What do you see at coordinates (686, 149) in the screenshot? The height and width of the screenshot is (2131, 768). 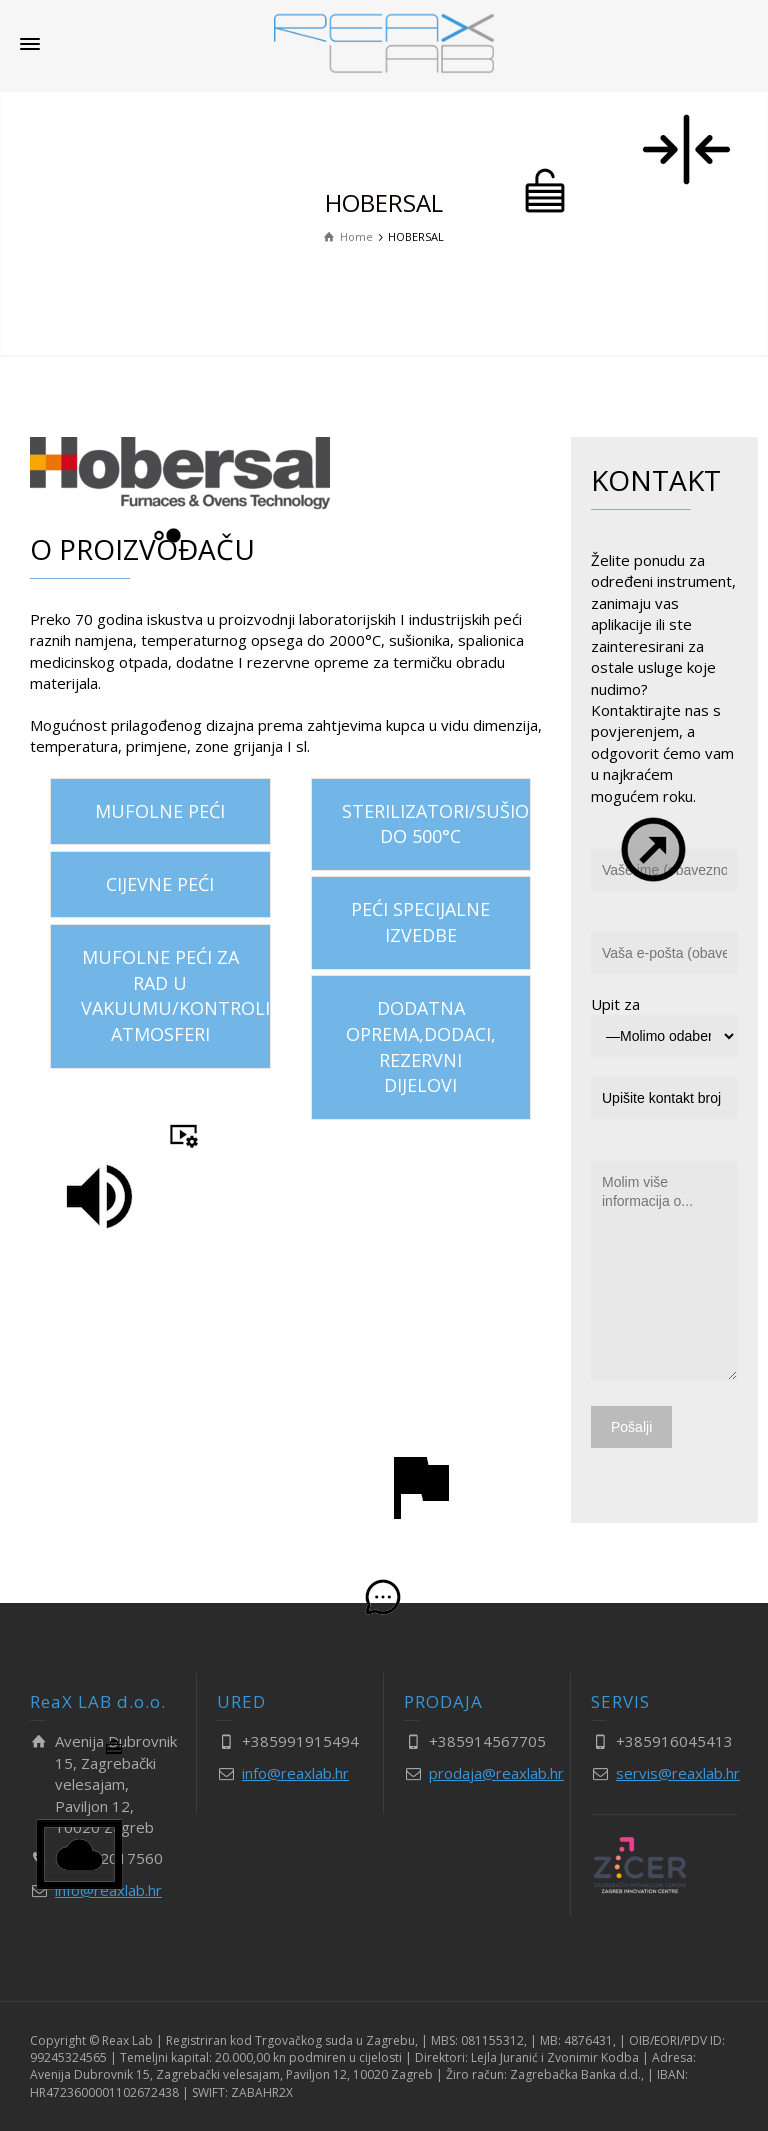 I see `collapse or minimize horizontal content` at bounding box center [686, 149].